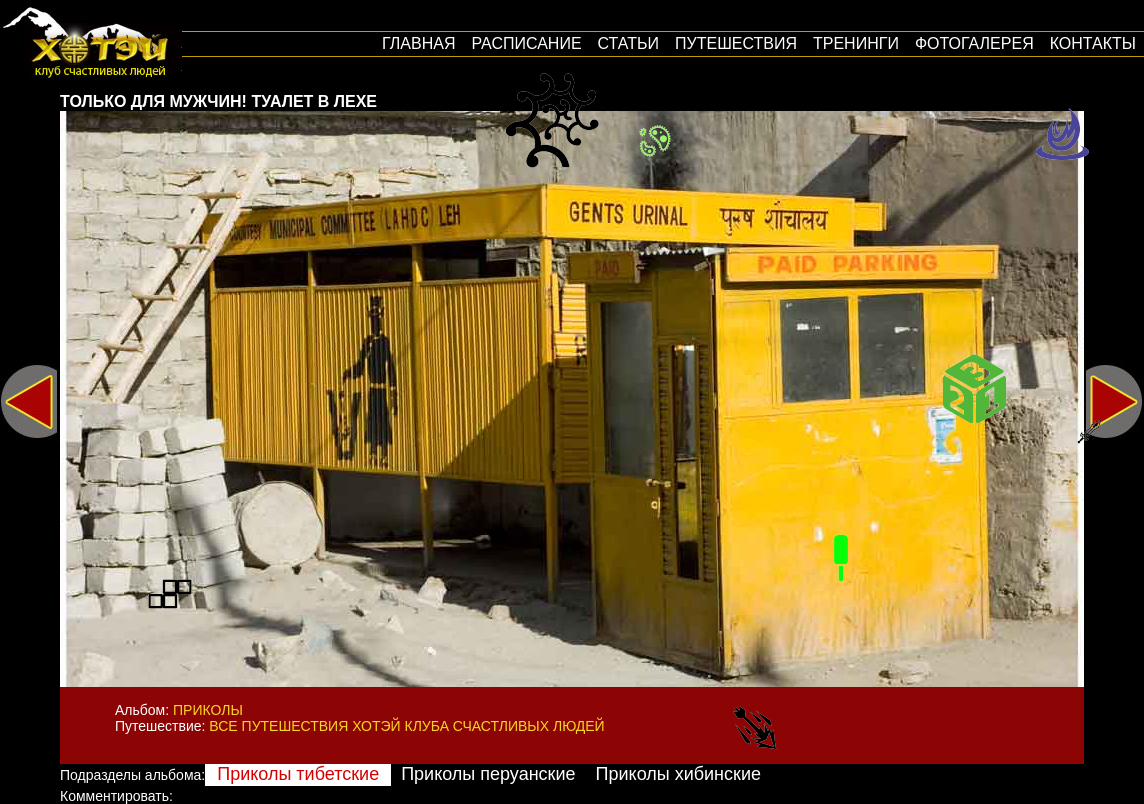  Describe the element at coordinates (841, 558) in the screenshot. I see `select ice pop or popsicle treat` at that location.